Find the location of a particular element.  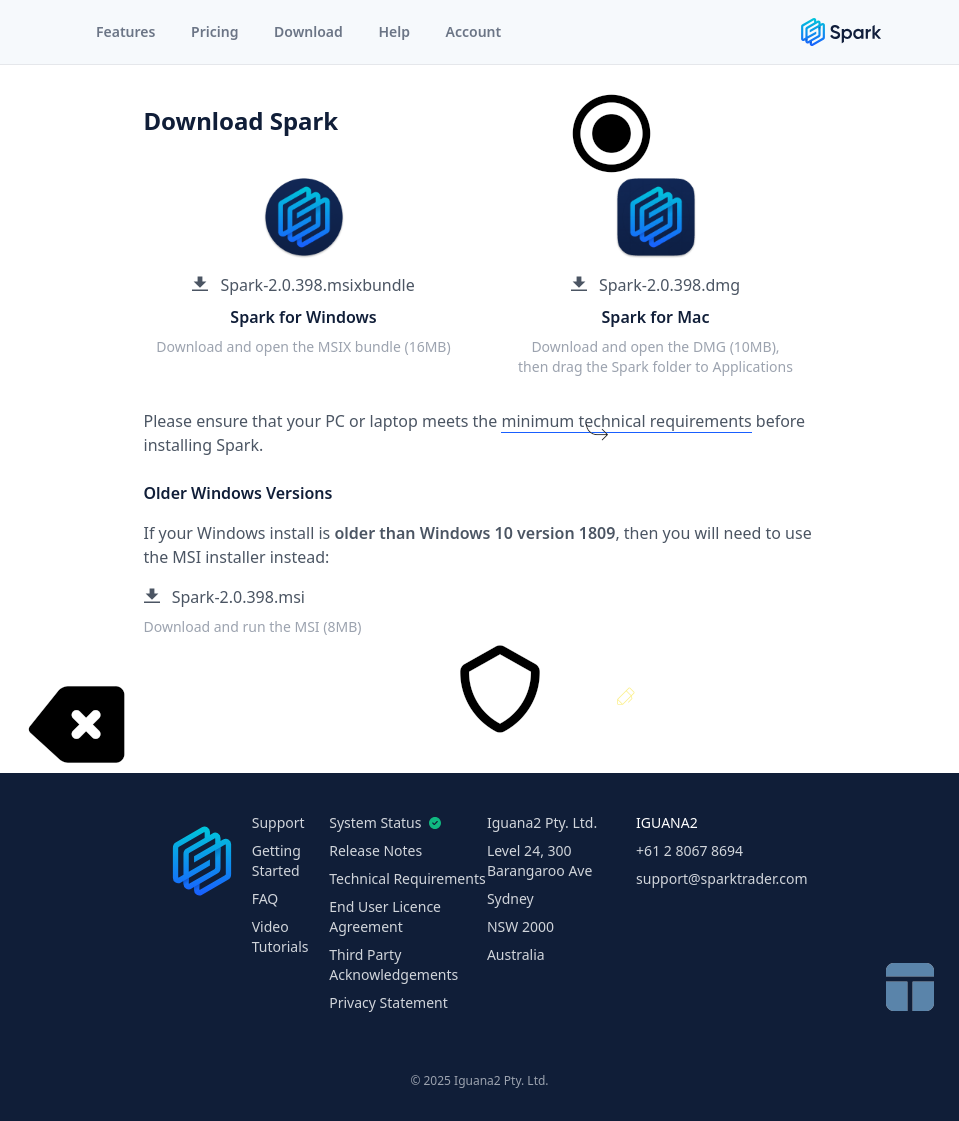

reply to a message is located at coordinates (597, 432).